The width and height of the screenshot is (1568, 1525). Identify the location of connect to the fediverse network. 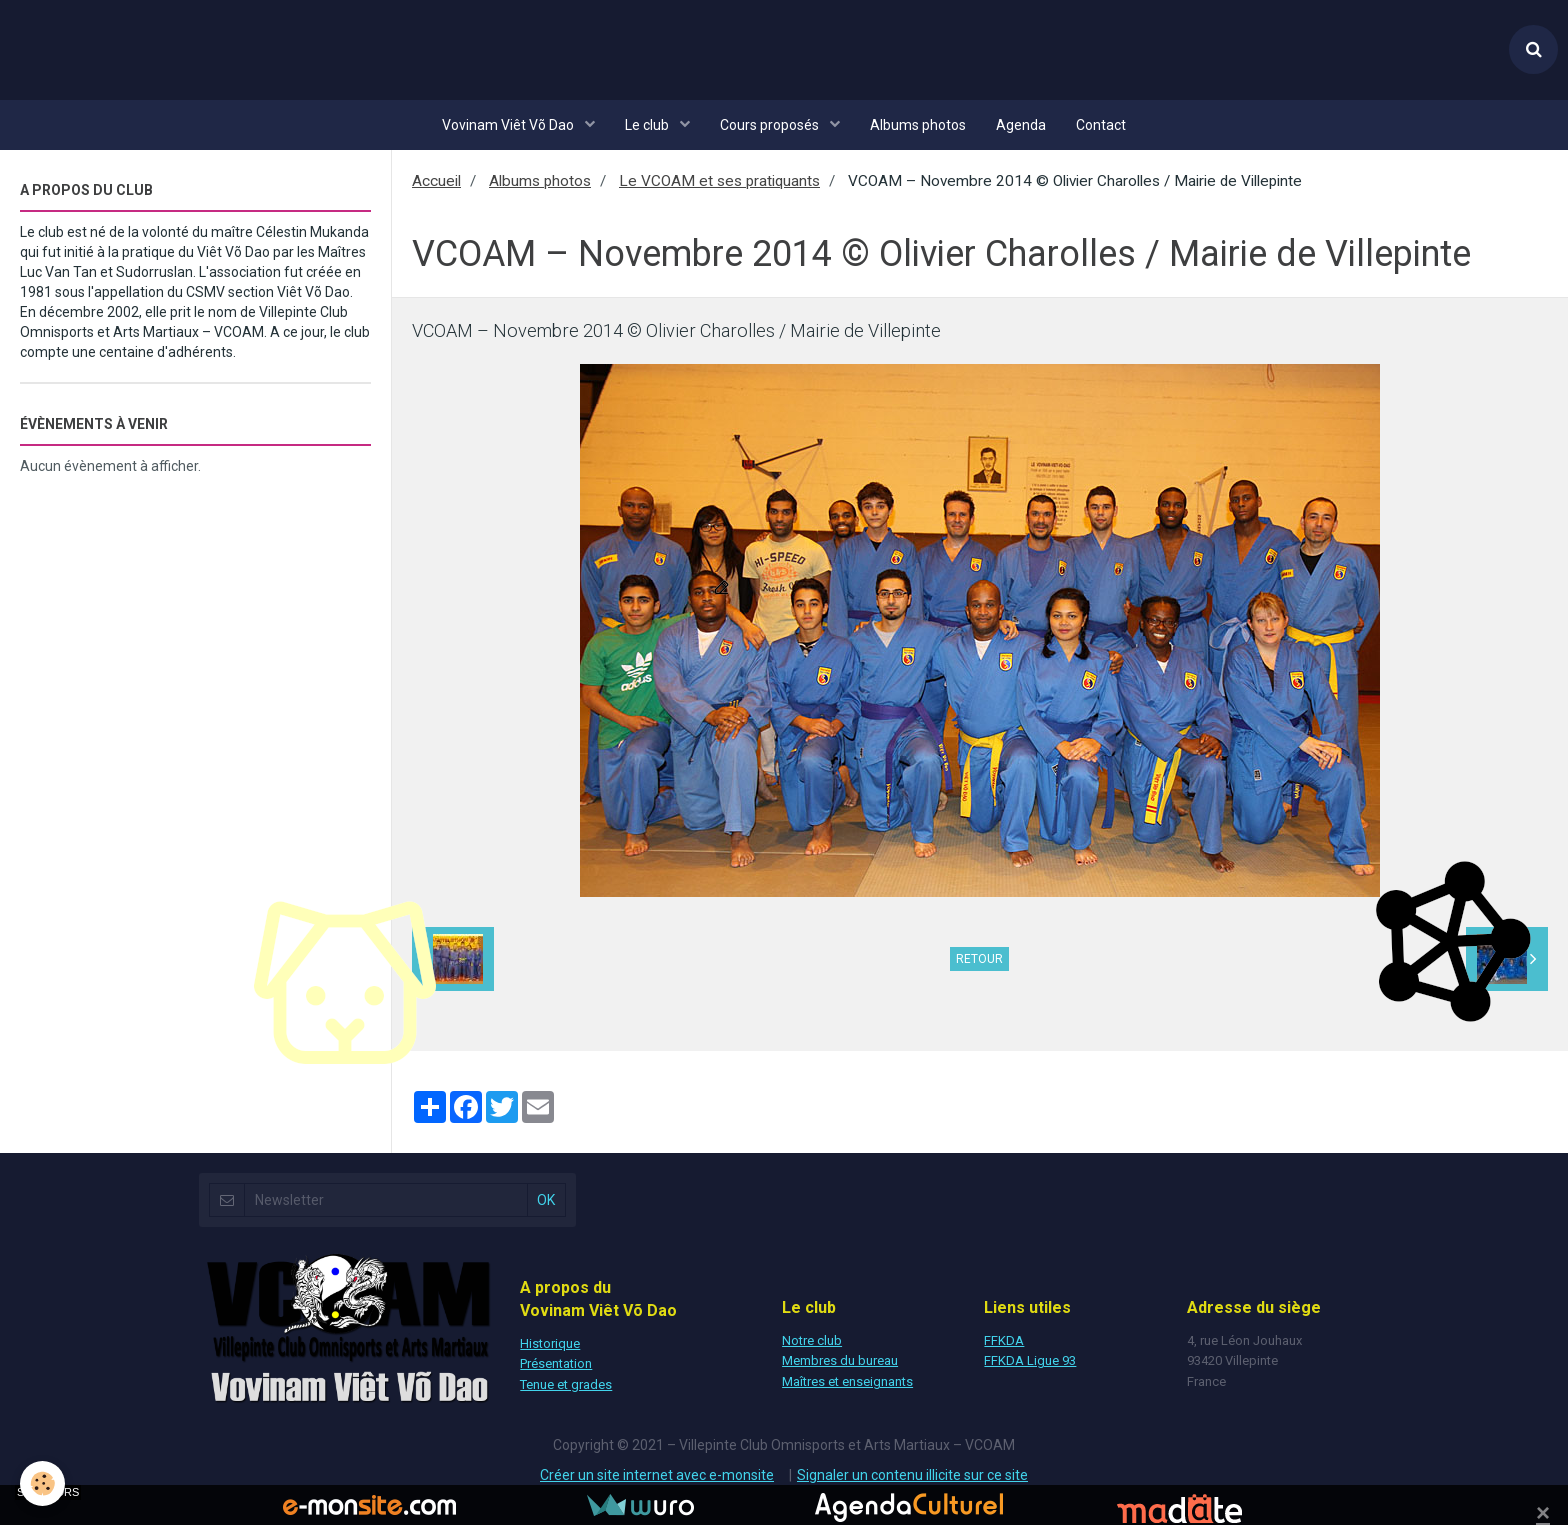
(1450, 941).